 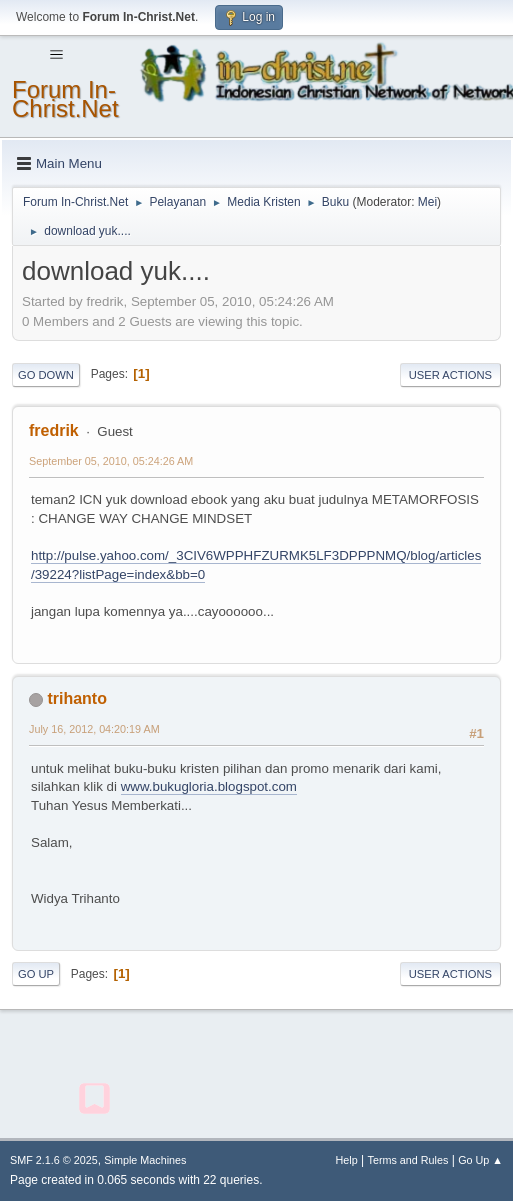 What do you see at coordinates (56, 54) in the screenshot?
I see `open navigation menu` at bounding box center [56, 54].